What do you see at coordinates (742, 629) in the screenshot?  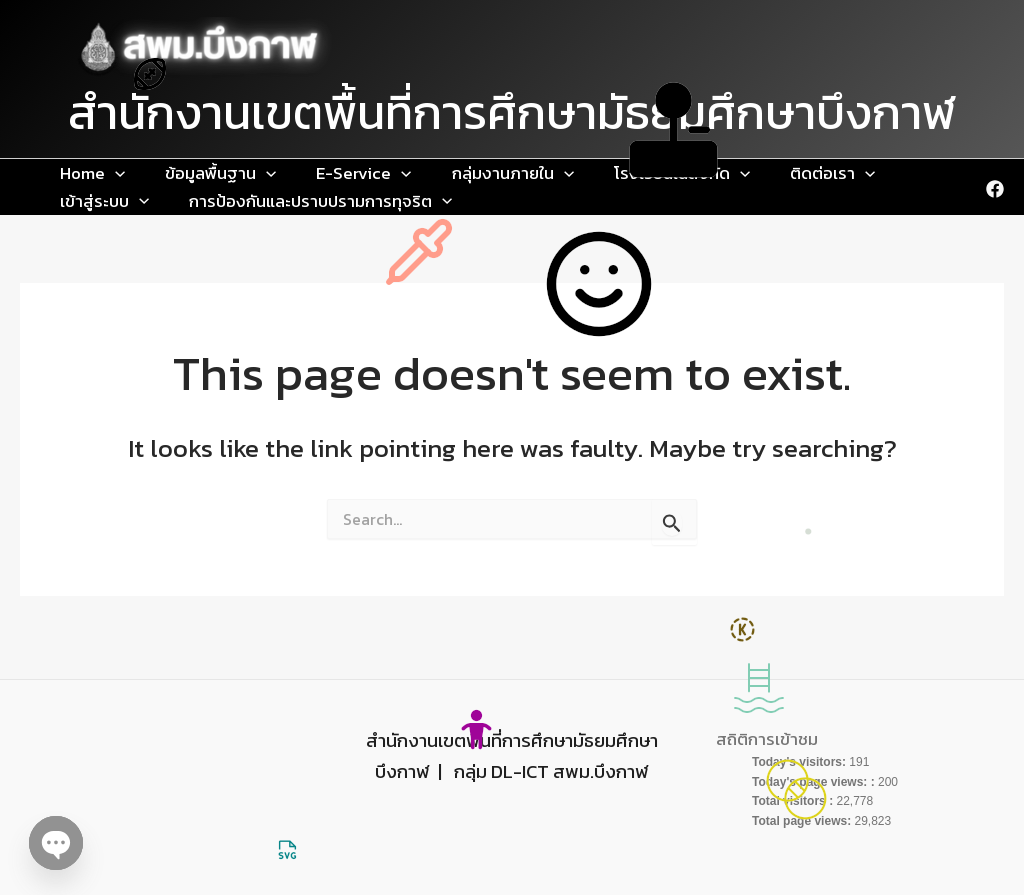 I see `indicates a pending or in-progress item labeled "K"` at bounding box center [742, 629].